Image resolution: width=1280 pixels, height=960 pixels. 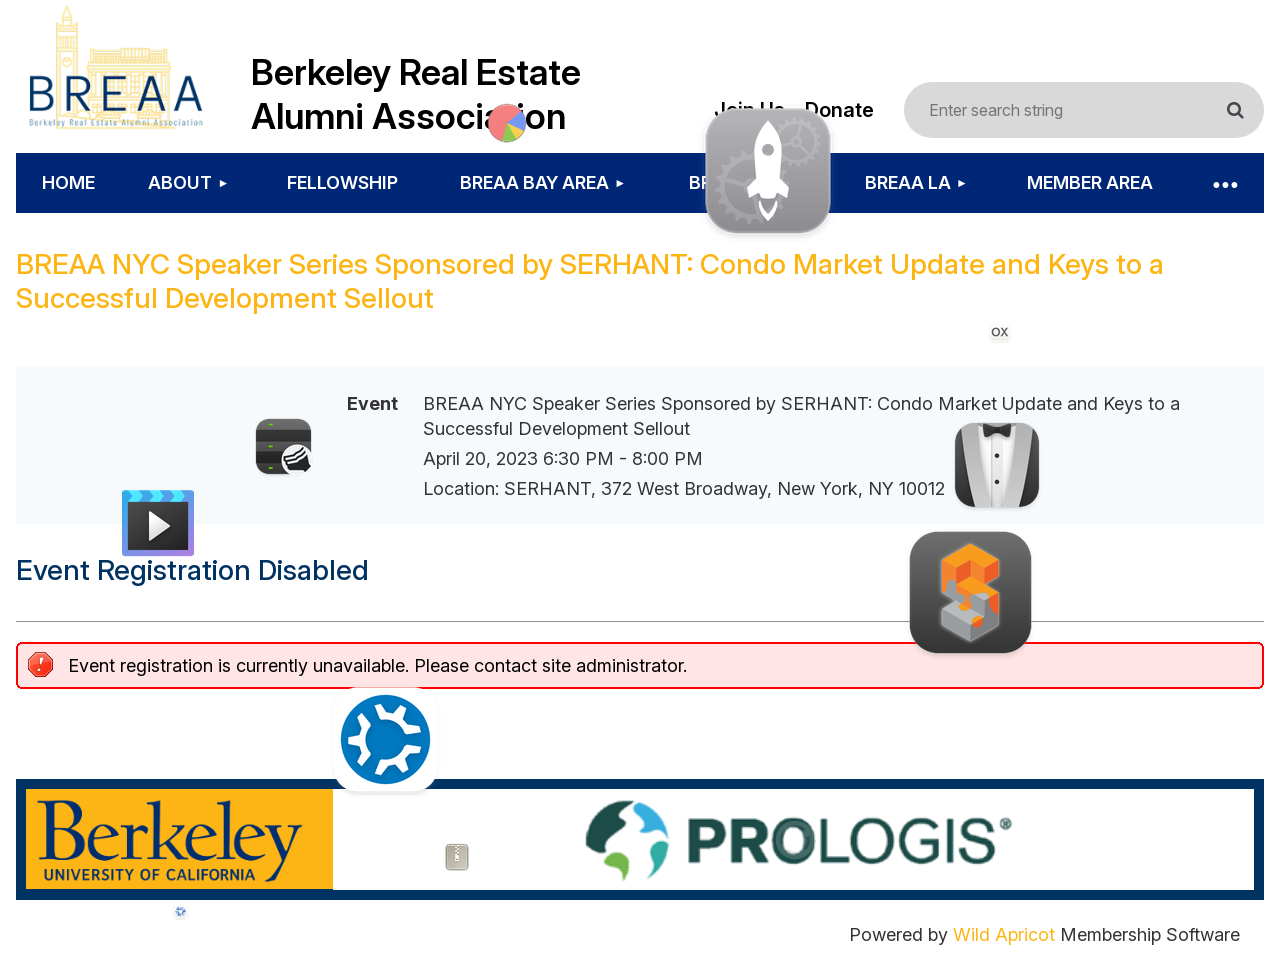 What do you see at coordinates (507, 123) in the screenshot?
I see `open disk usage analyzer` at bounding box center [507, 123].